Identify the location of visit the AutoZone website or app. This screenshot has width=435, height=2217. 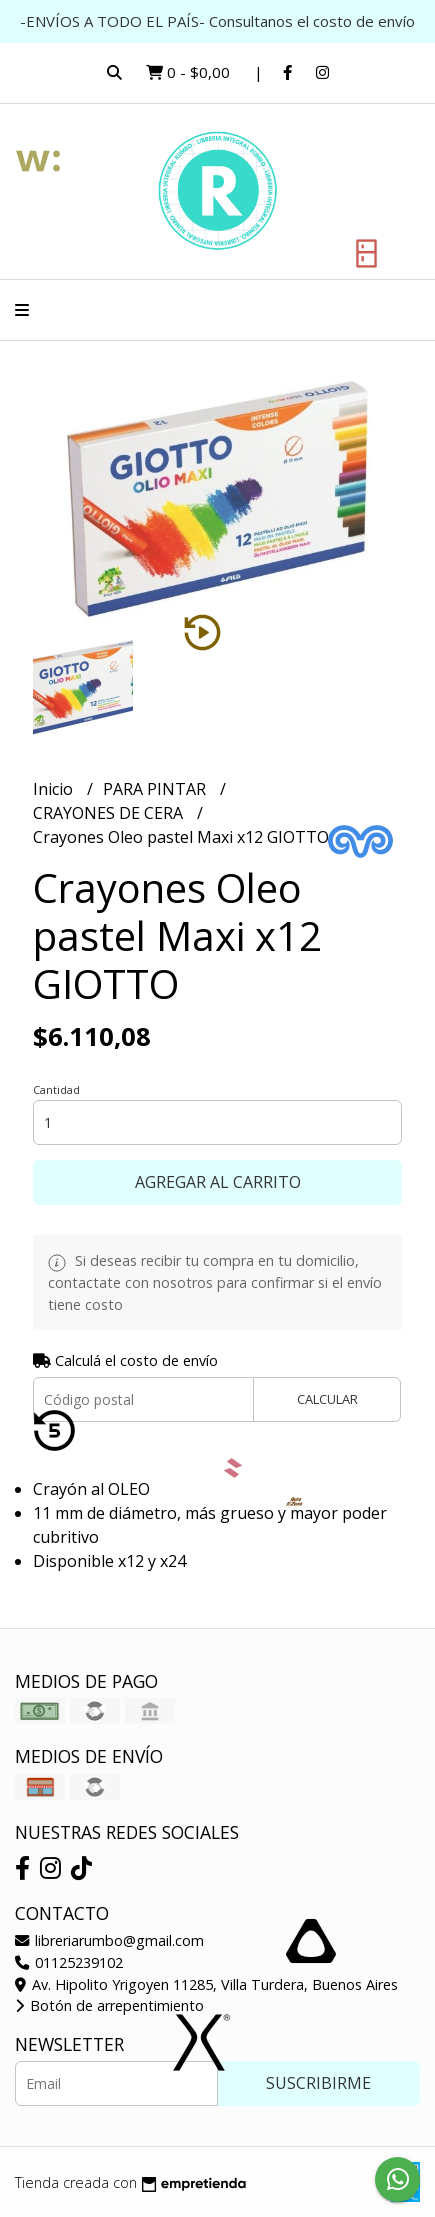
(294, 1501).